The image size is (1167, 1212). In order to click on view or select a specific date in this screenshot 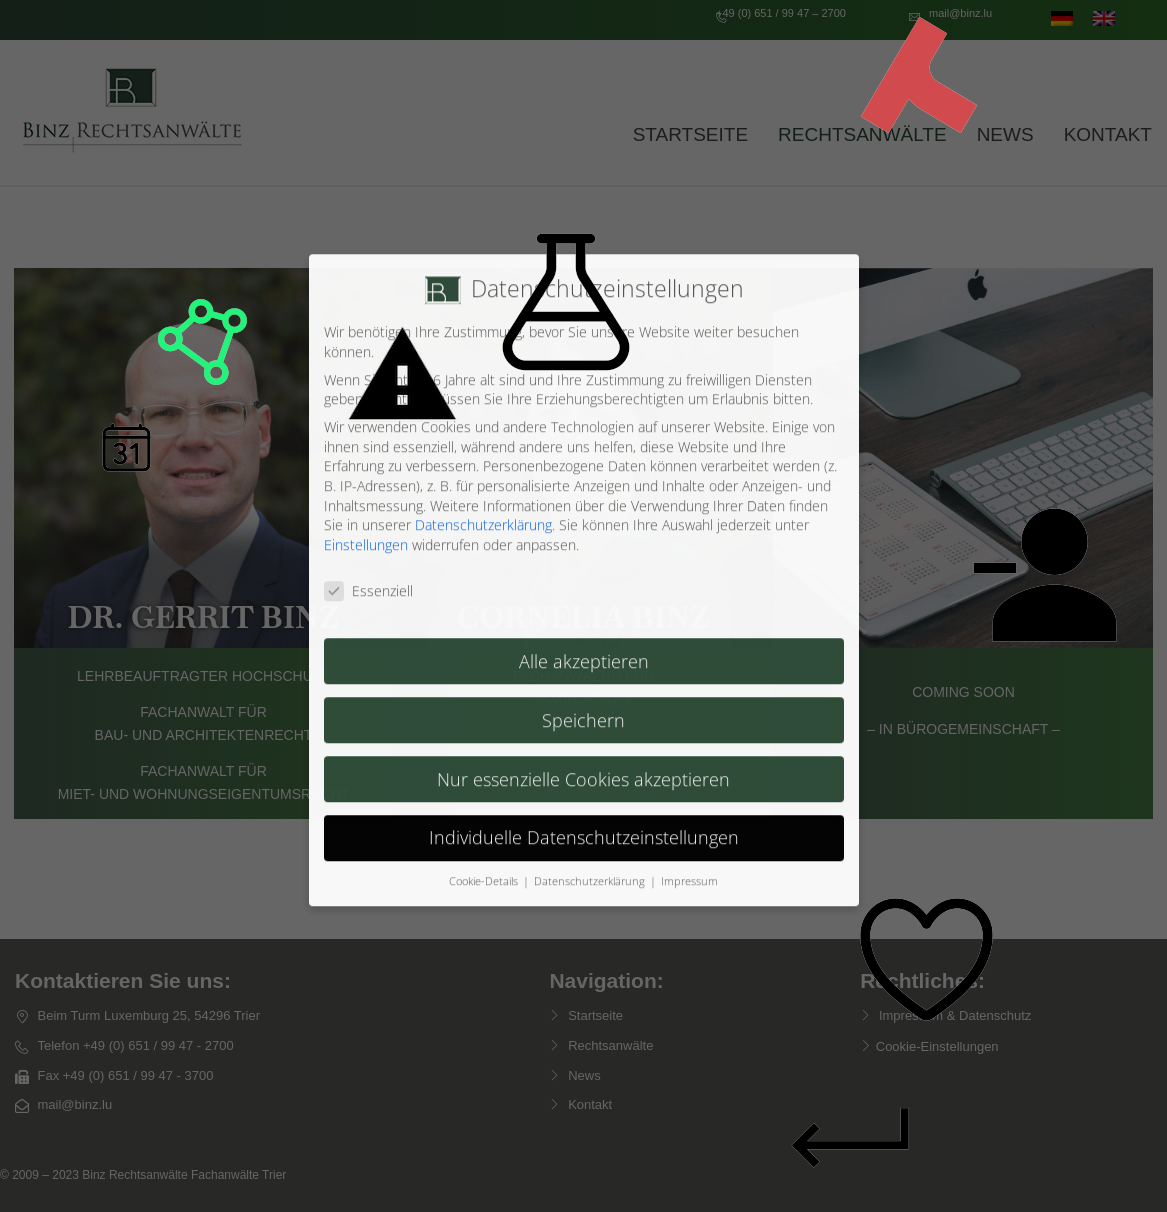, I will do `click(126, 447)`.